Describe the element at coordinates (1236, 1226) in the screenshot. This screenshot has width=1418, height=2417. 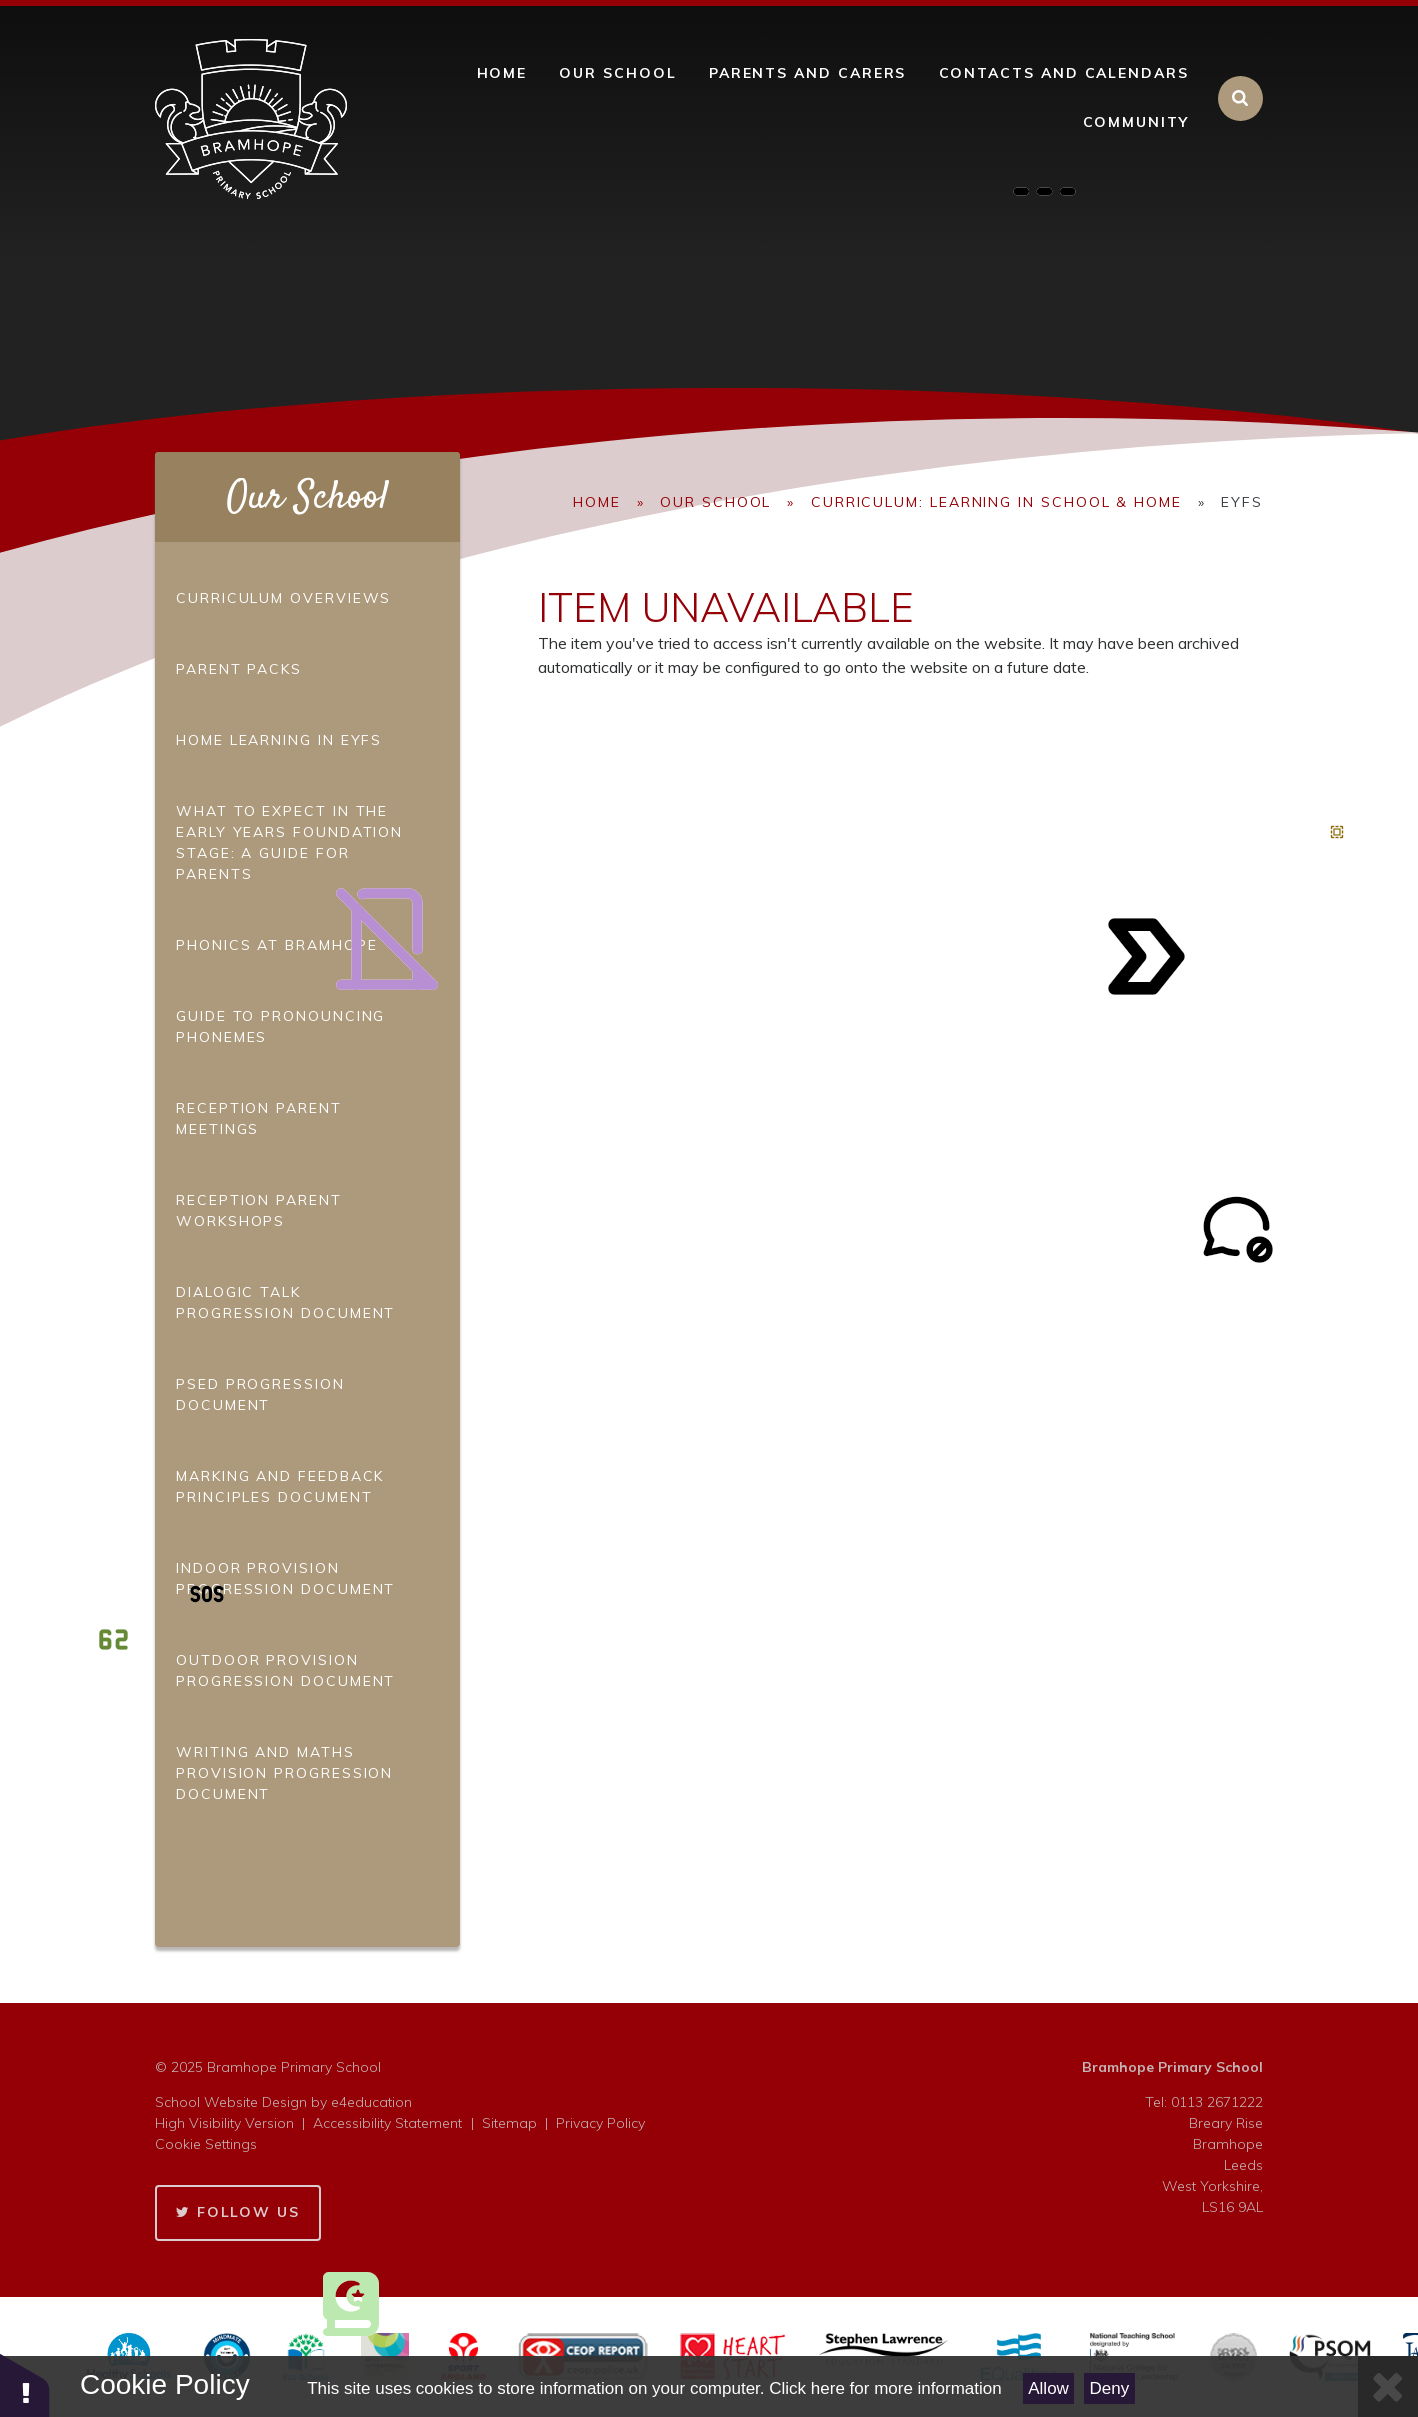
I see `cancel or block a conversation` at that location.